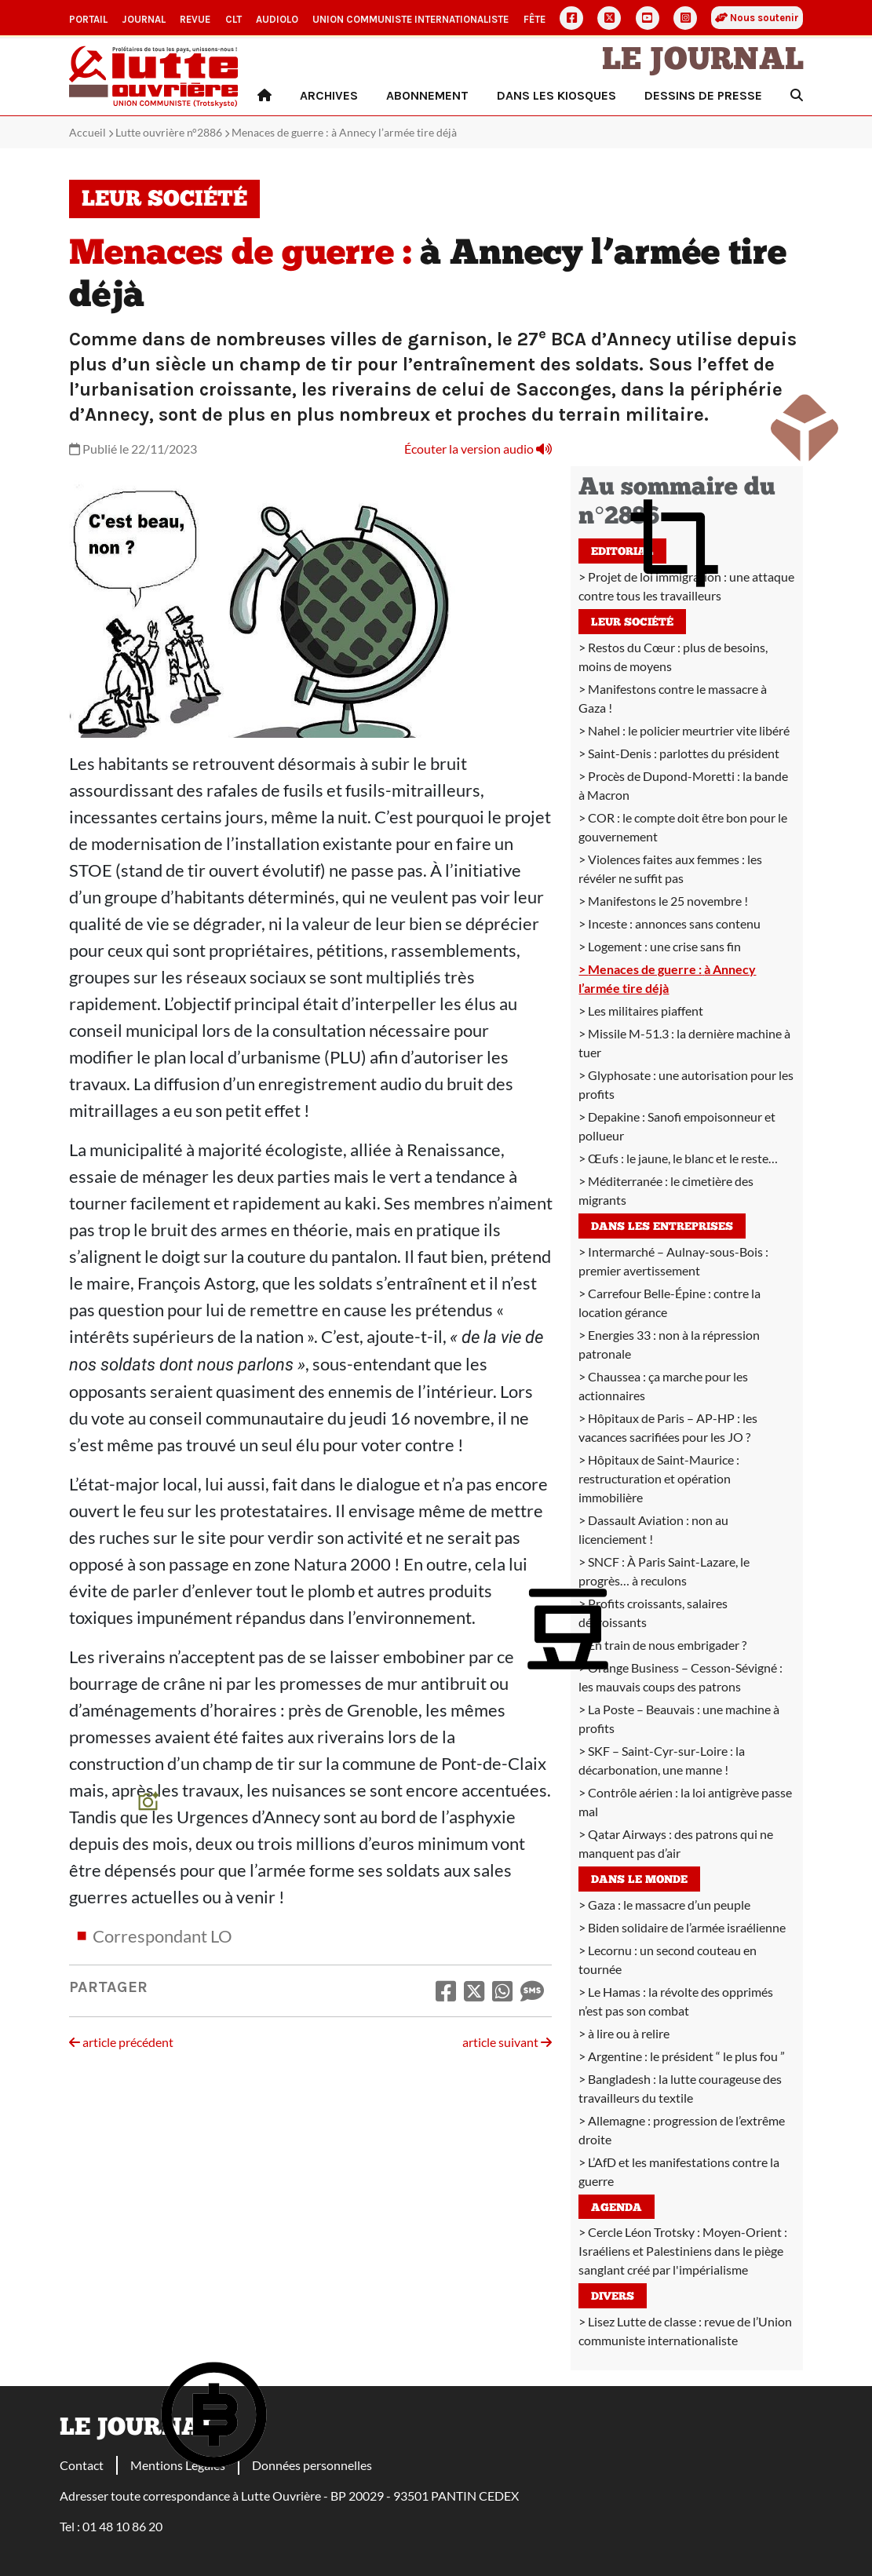 This screenshot has width=872, height=2576. I want to click on open douban app, so click(567, 1629).